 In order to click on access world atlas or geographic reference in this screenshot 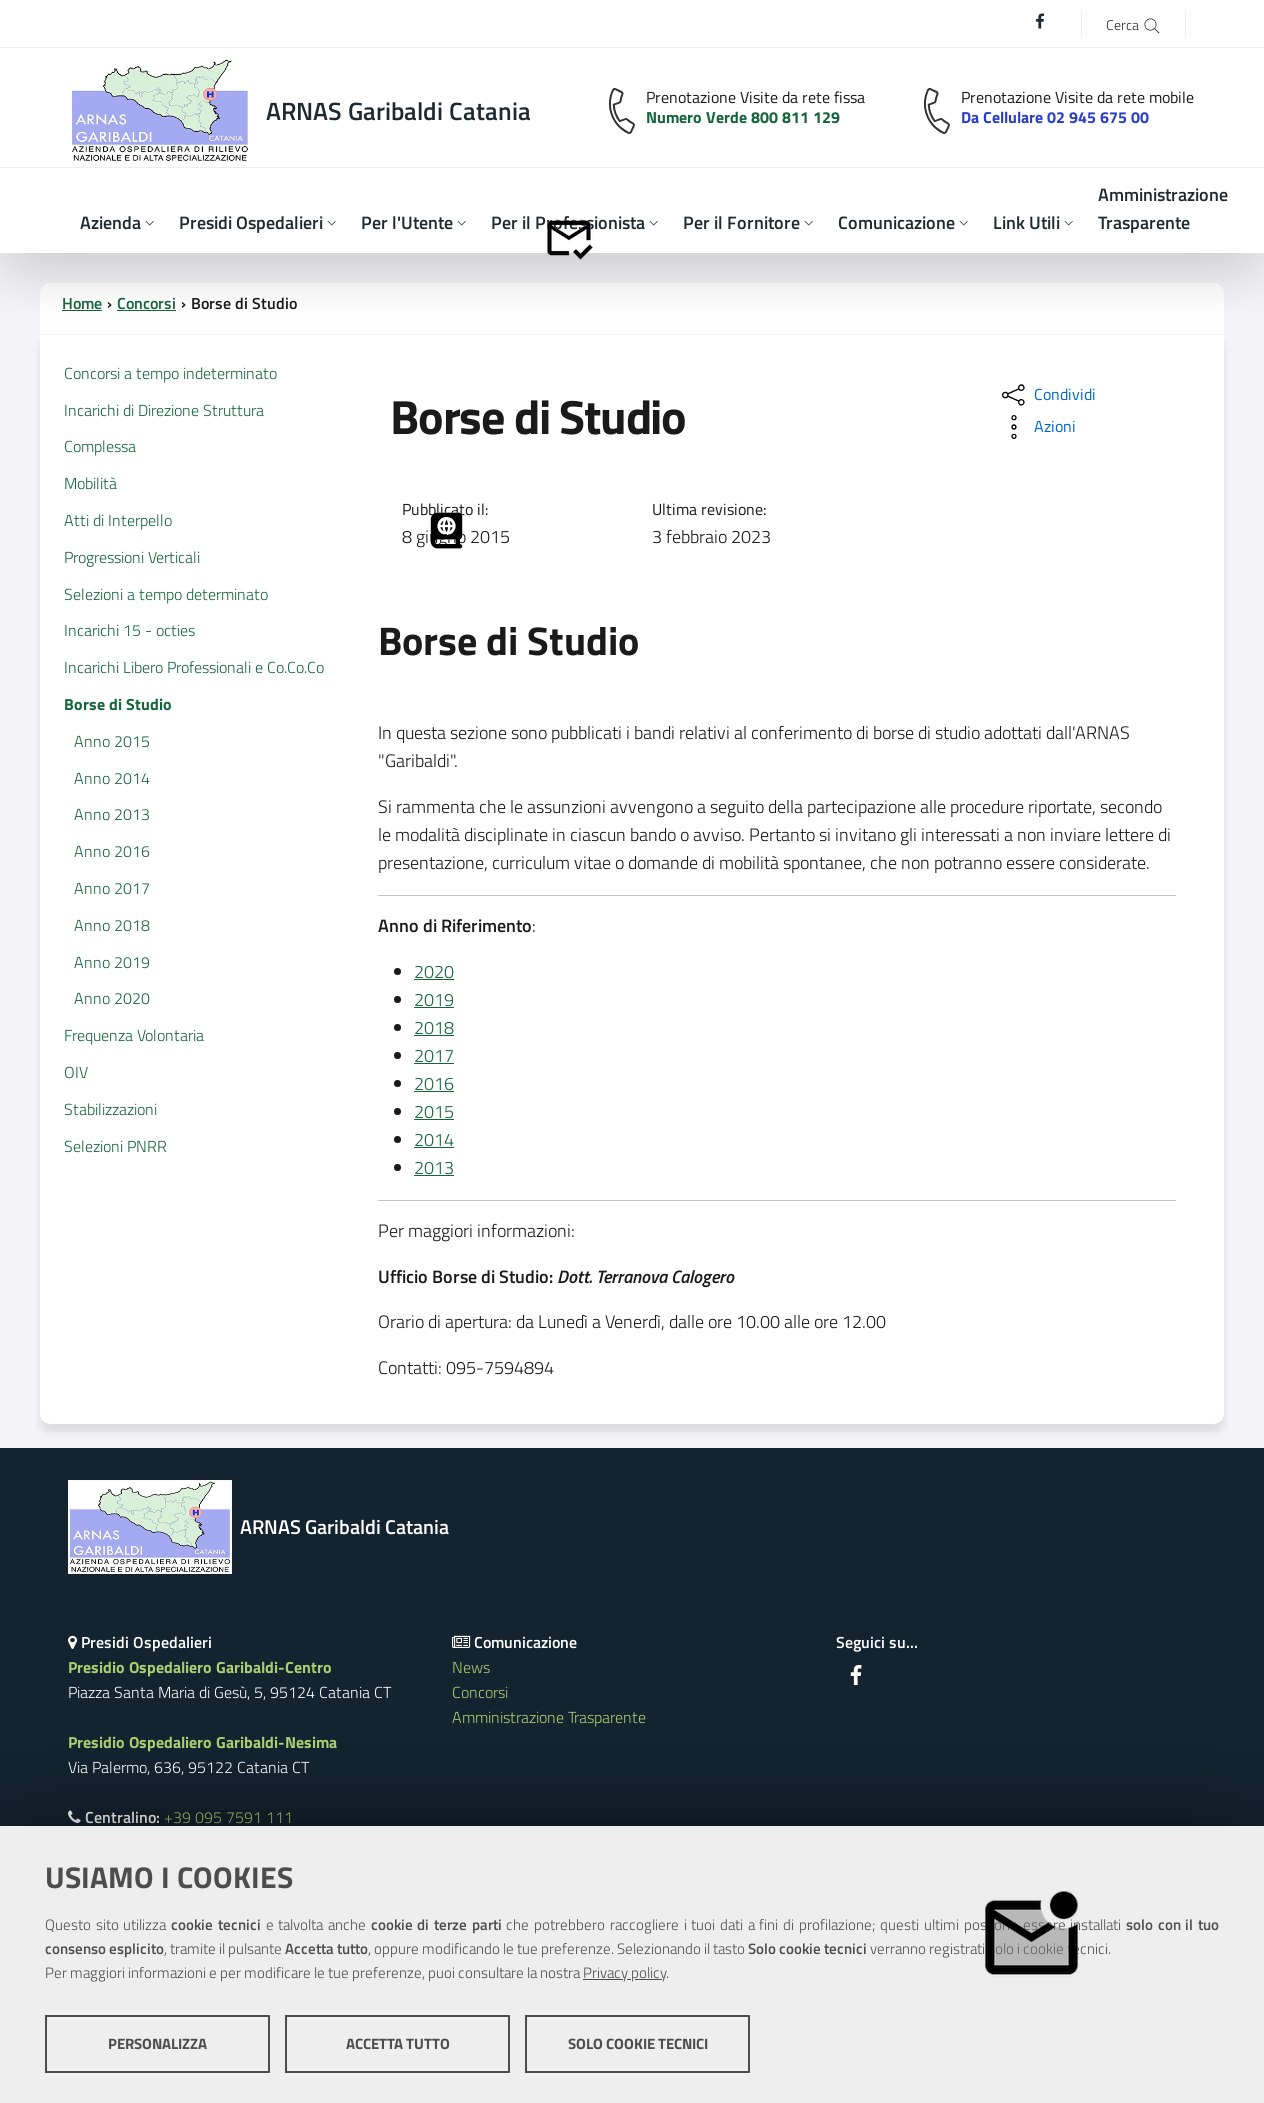, I will do `click(446, 530)`.